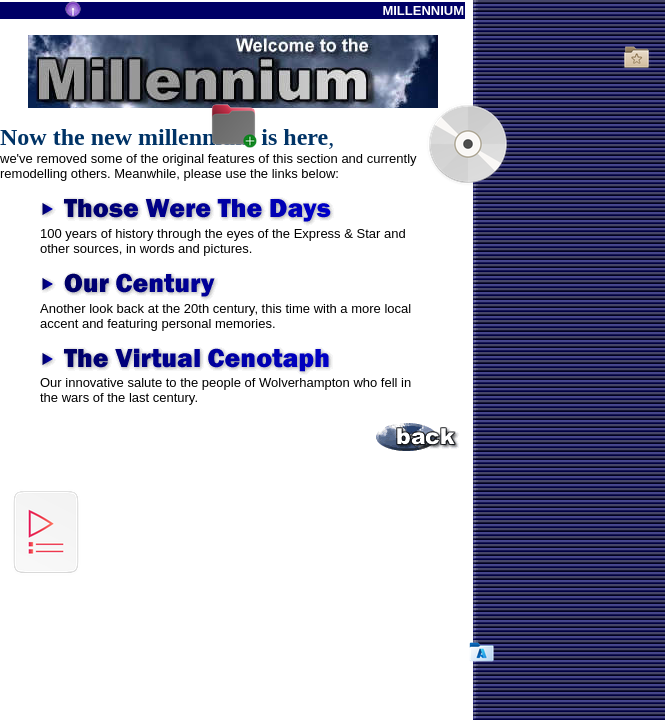 This screenshot has width=665, height=720. I want to click on access your bookmarked files and folders, so click(636, 58).